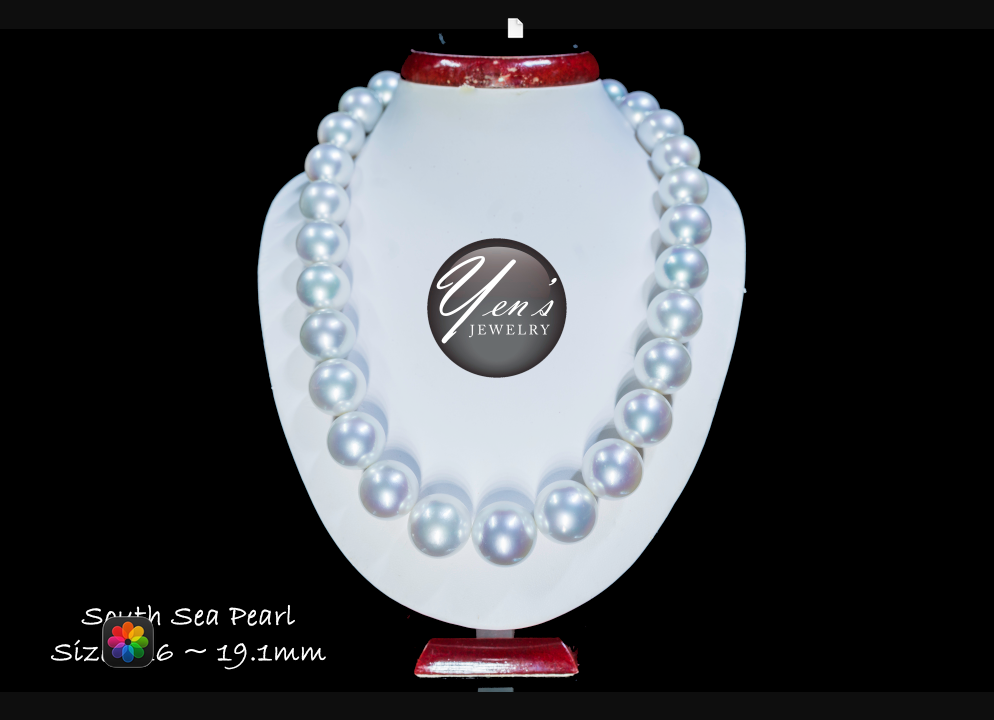  I want to click on a blank or empty document file, so click(515, 28).